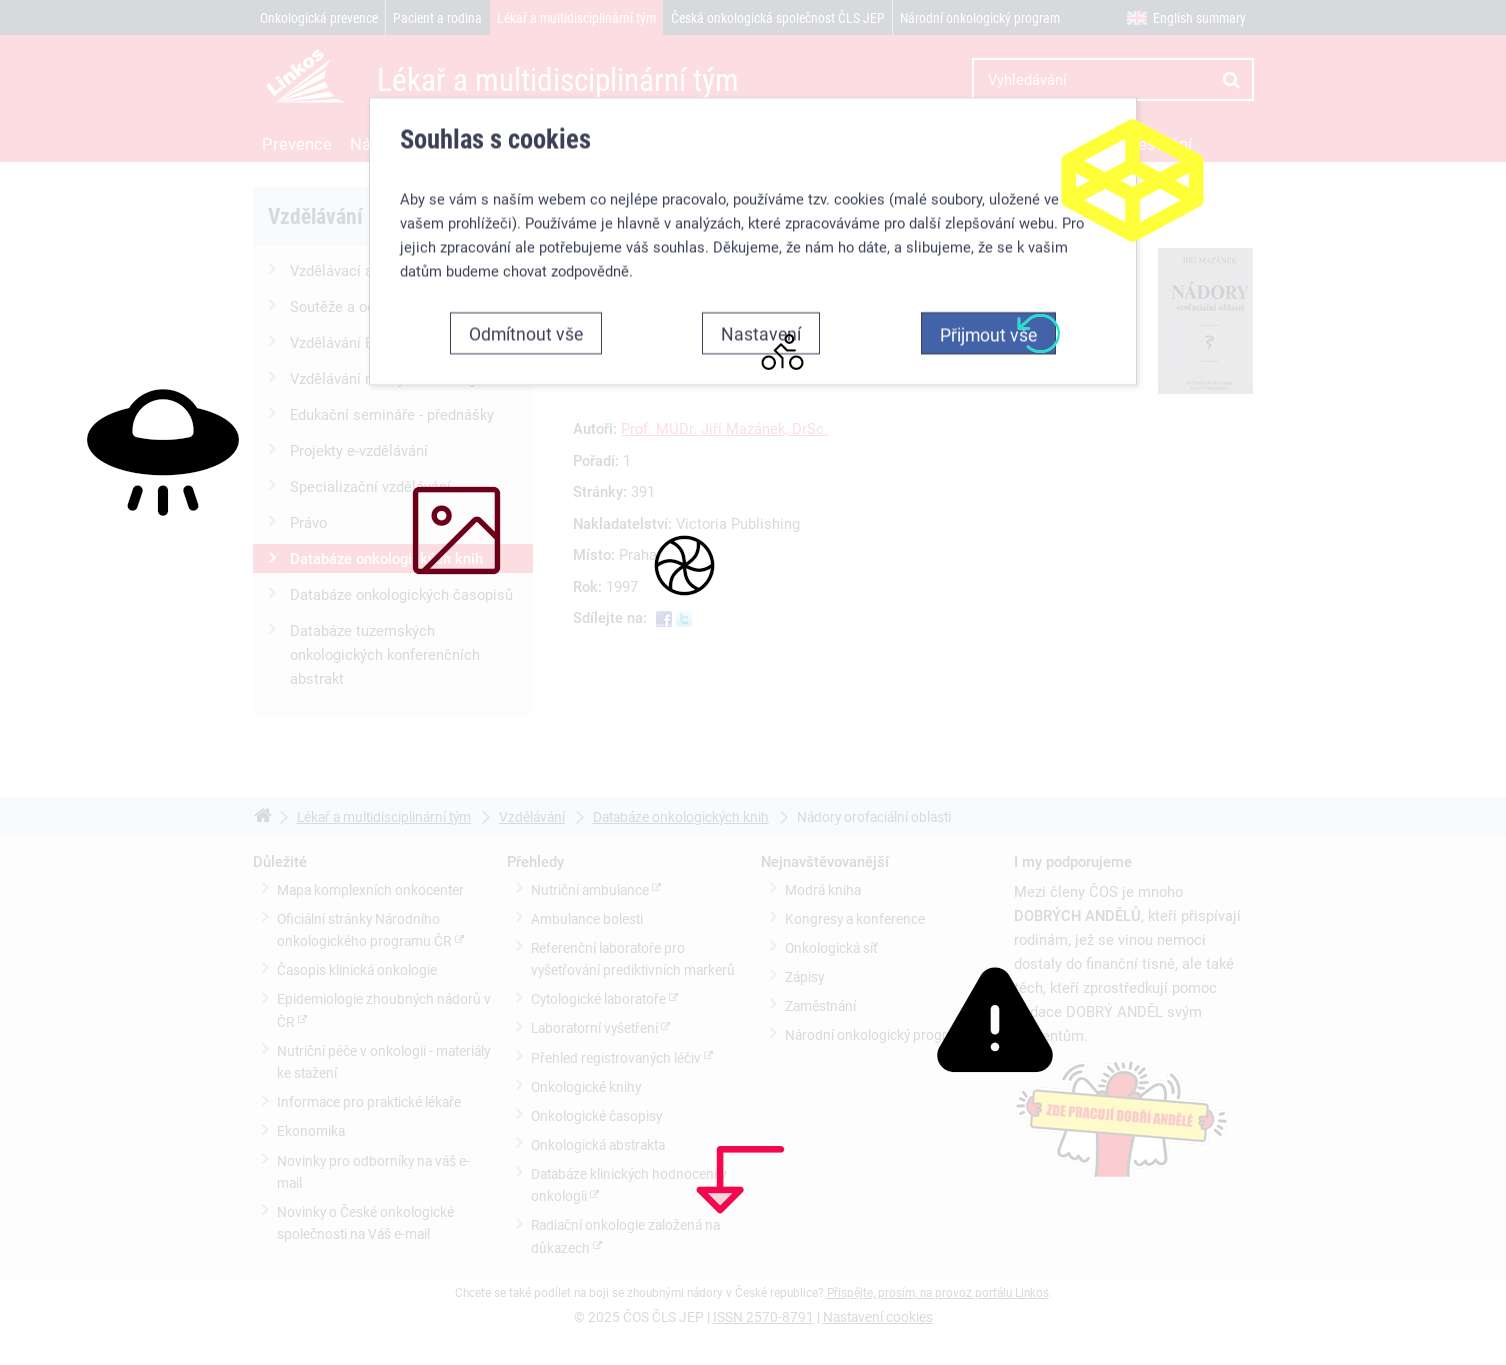 This screenshot has width=1506, height=1365. Describe the element at coordinates (1132, 180) in the screenshot. I see `open CodePen profile or projects` at that location.